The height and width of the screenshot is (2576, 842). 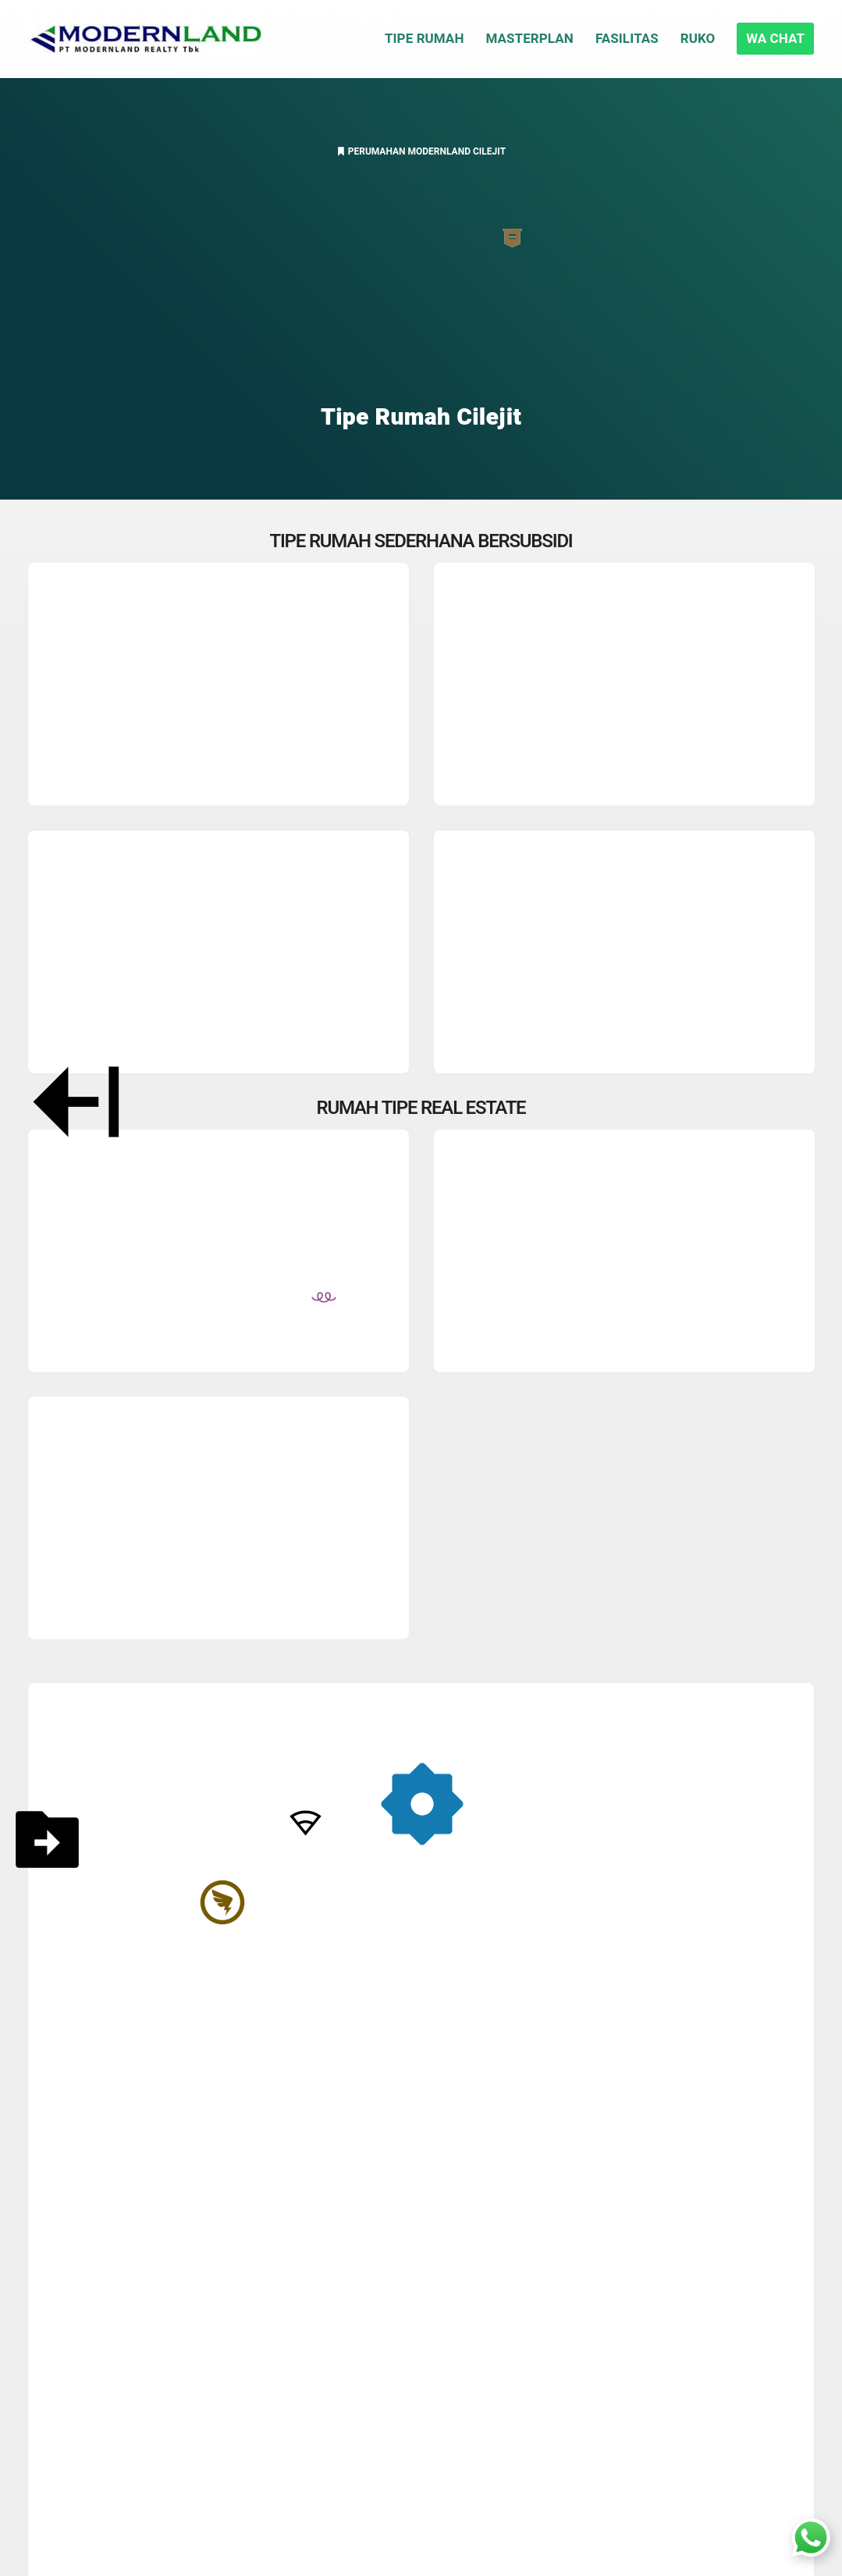 I want to click on access settings or preferences, so click(x=422, y=1804).